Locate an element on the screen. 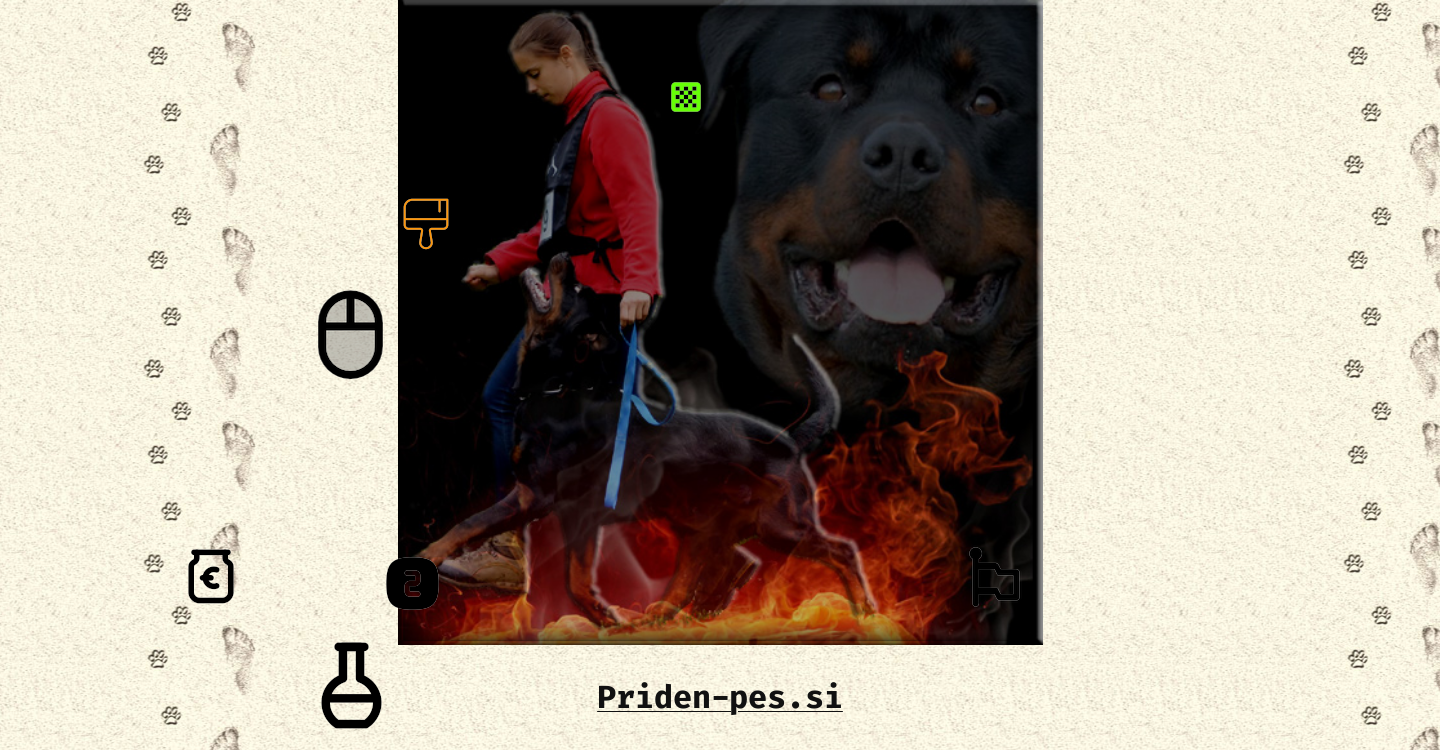  access lab or experiment features is located at coordinates (351, 685).